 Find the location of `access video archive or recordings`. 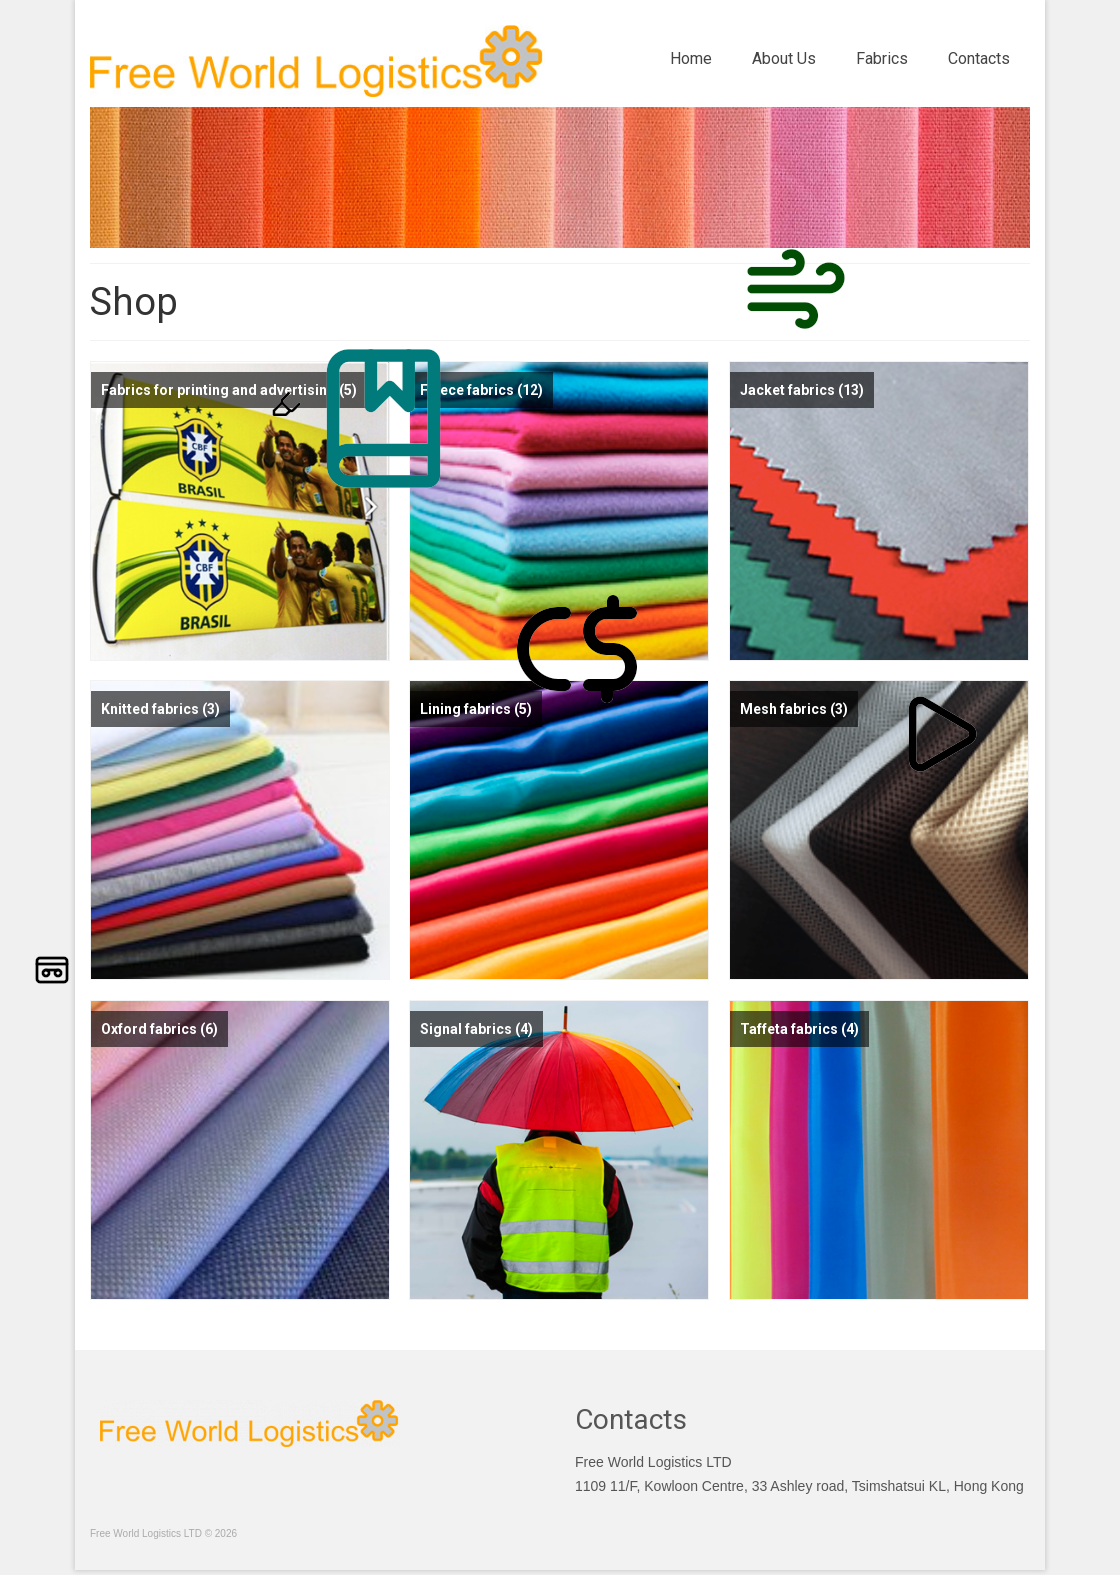

access video archive or recordings is located at coordinates (52, 970).